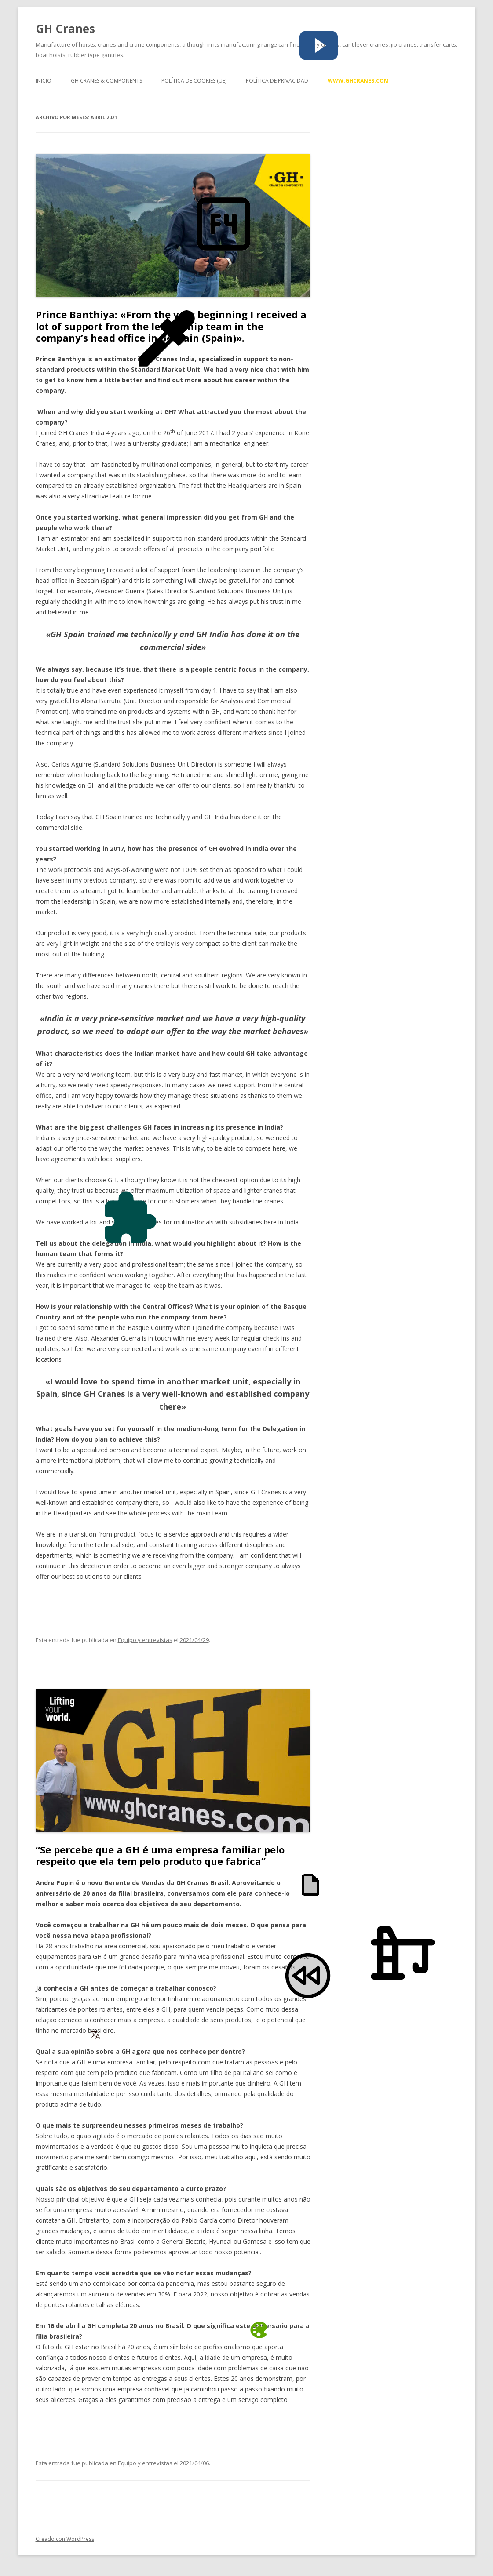  I want to click on rewind or skip backward in media playback, so click(308, 1976).